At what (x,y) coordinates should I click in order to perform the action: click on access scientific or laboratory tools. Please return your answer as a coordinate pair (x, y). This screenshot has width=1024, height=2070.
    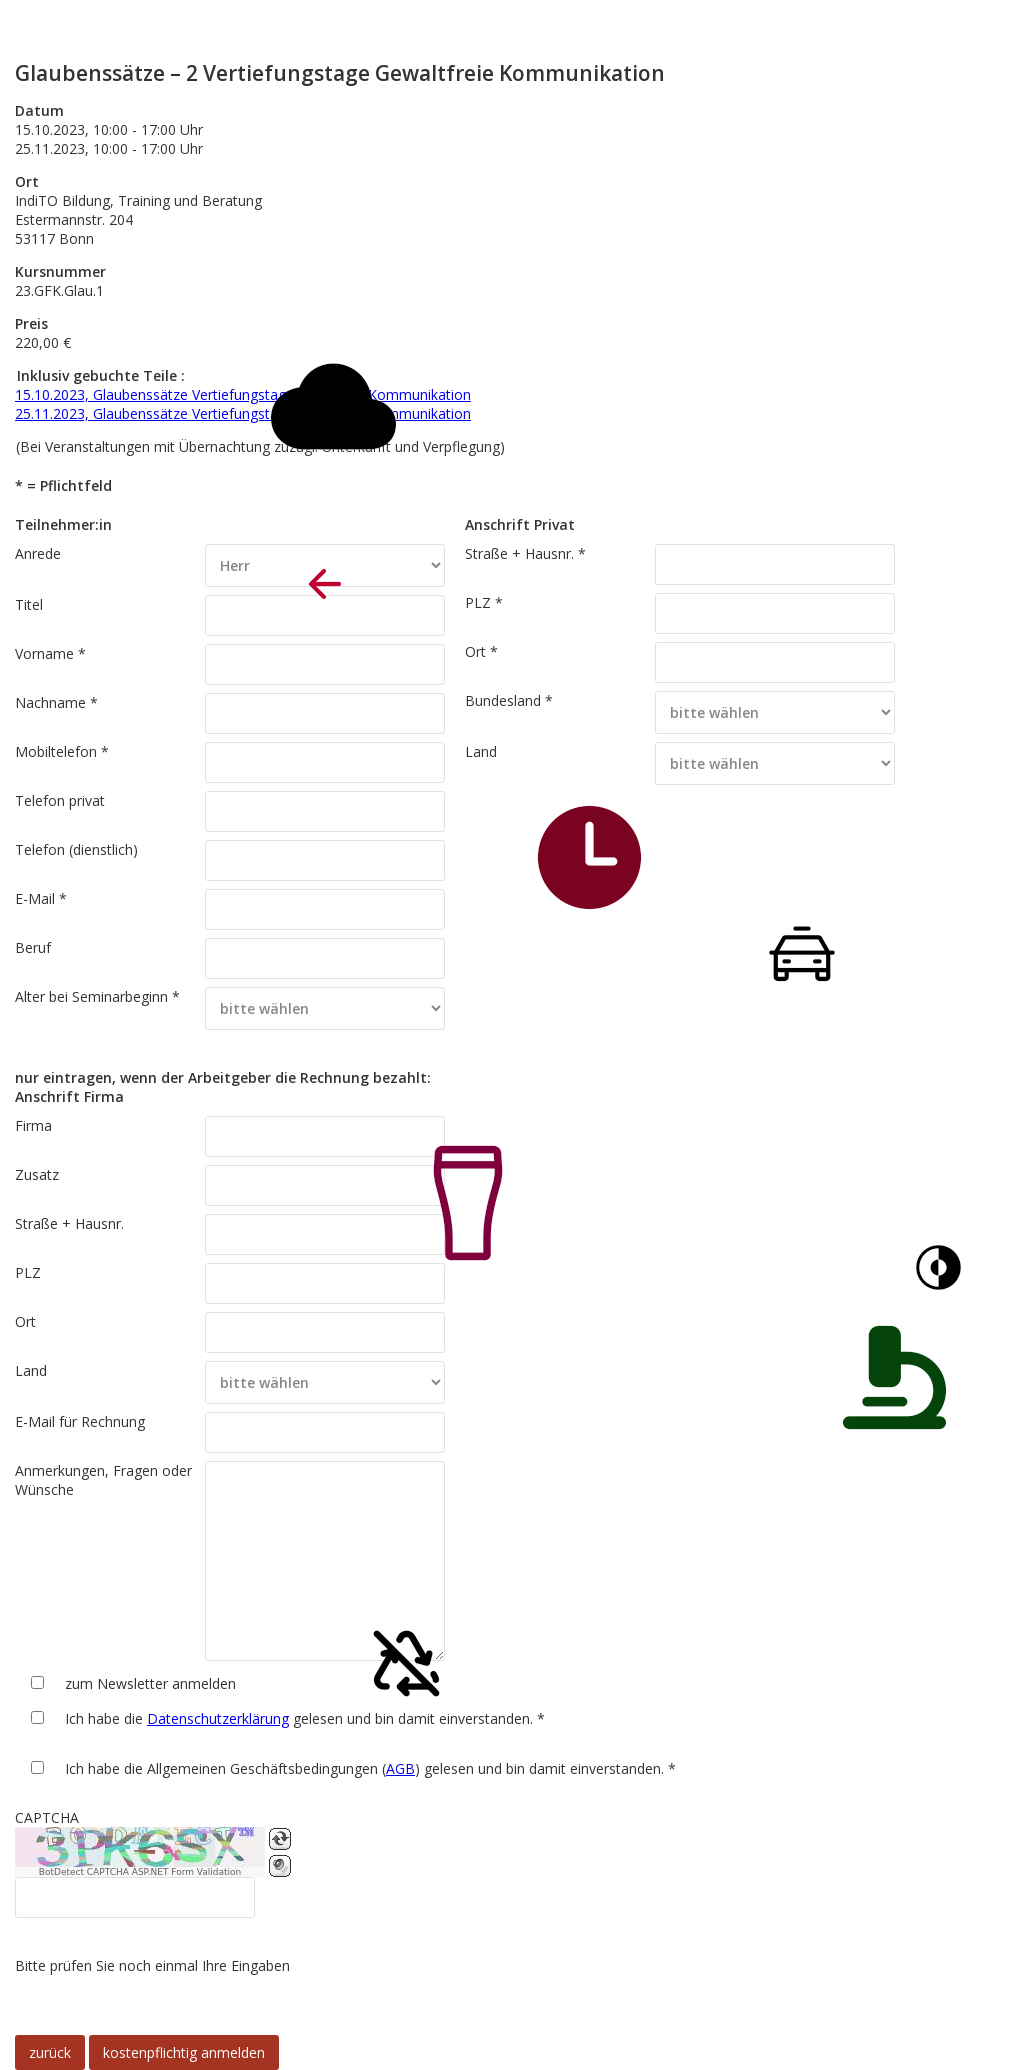
    Looking at the image, I should click on (894, 1377).